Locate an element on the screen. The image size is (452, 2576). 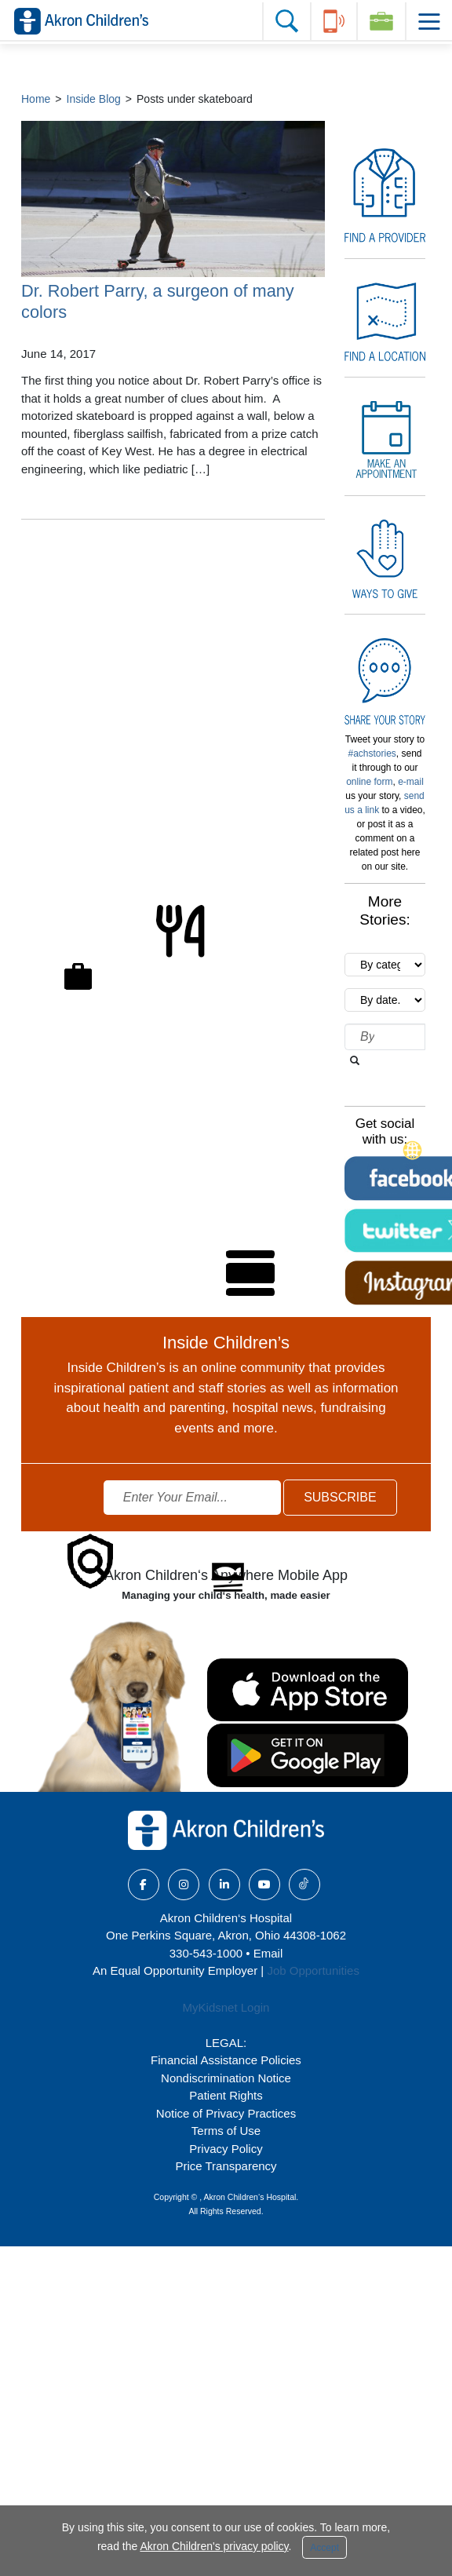
access food and dining options is located at coordinates (181, 930).